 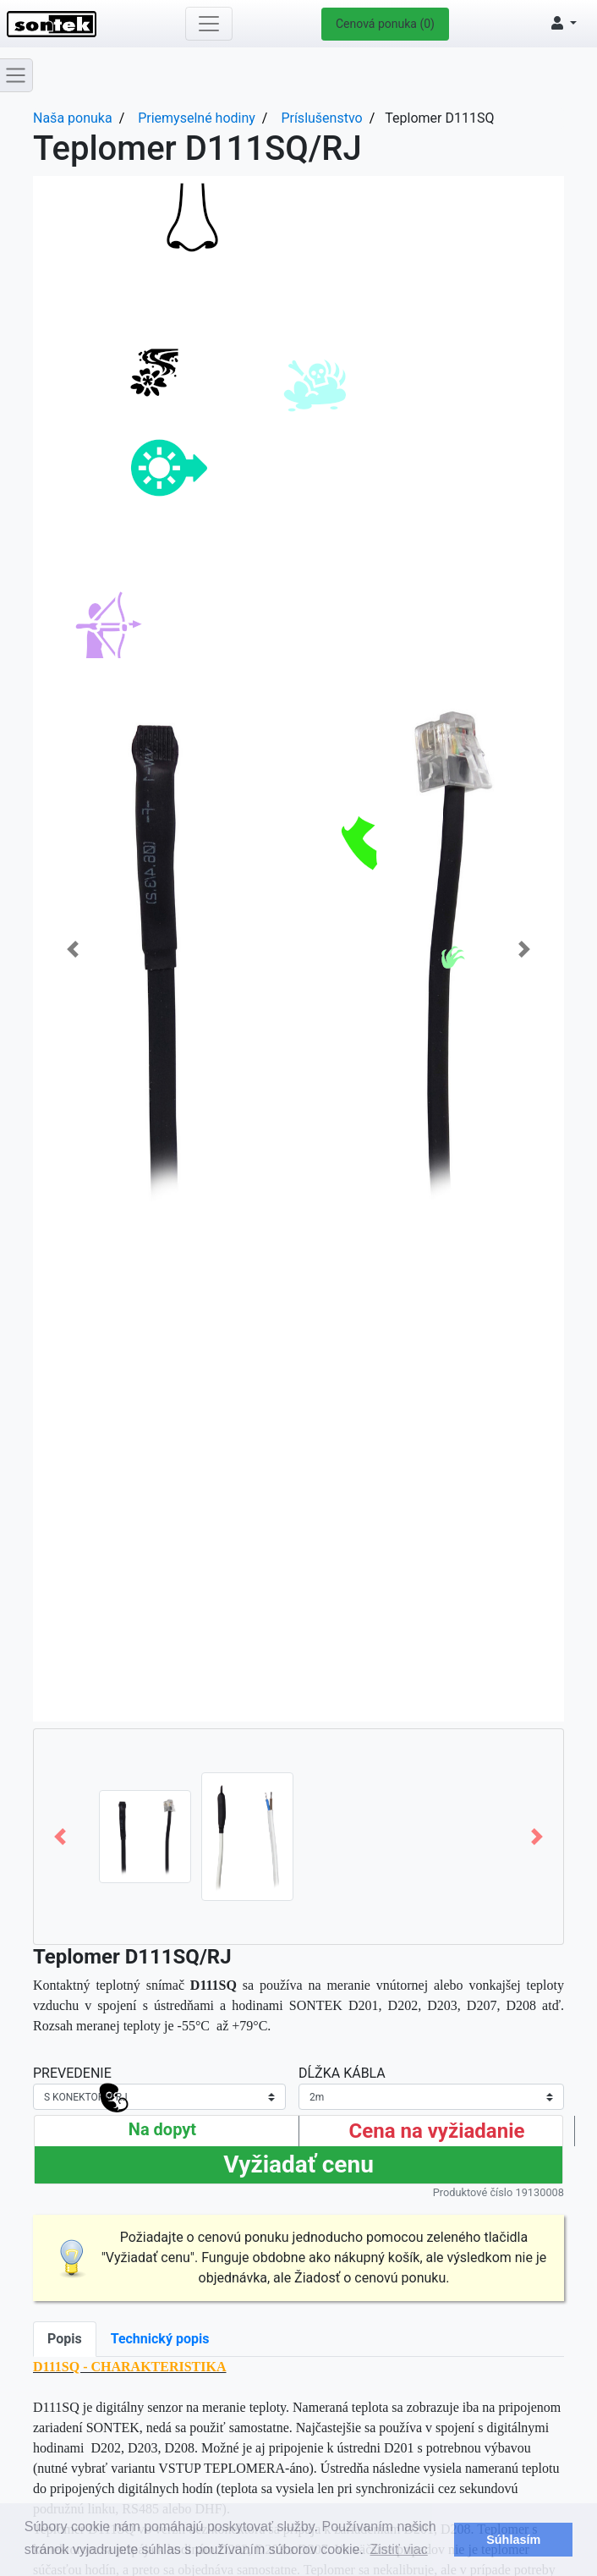 What do you see at coordinates (453, 957) in the screenshot?
I see `enemy grab or grapple attack in a game` at bounding box center [453, 957].